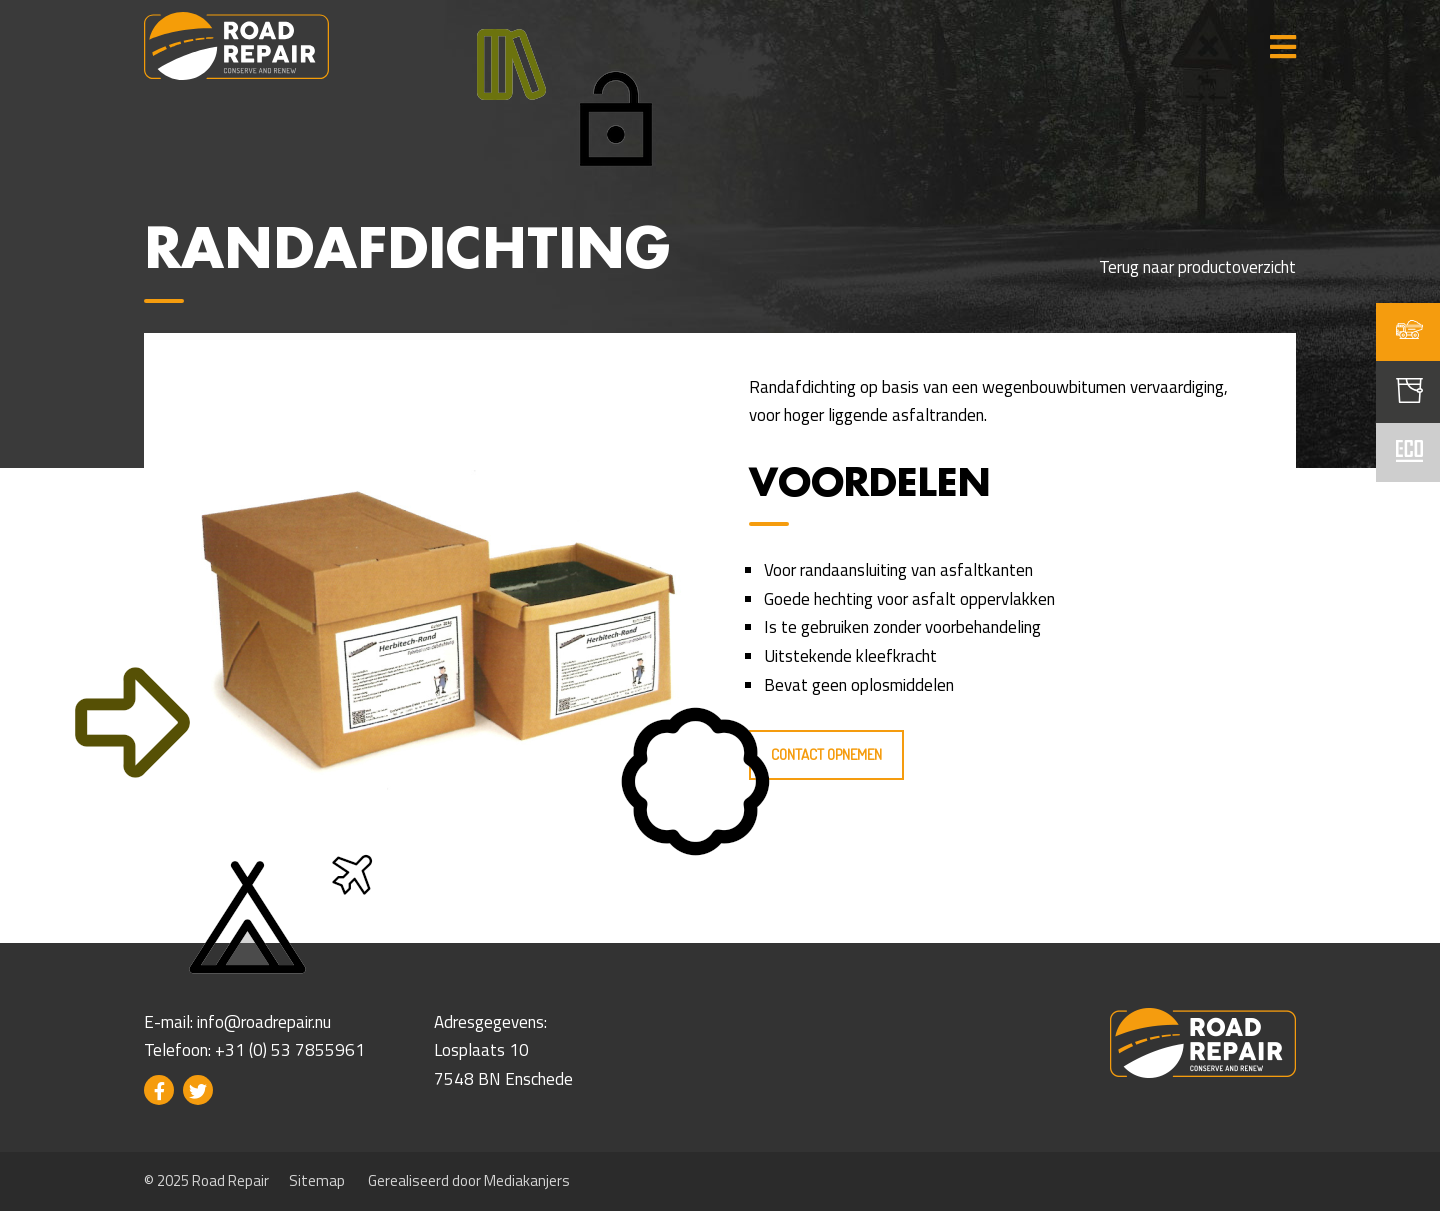  I want to click on indicates a badge or achievement placeholder, so click(695, 781).